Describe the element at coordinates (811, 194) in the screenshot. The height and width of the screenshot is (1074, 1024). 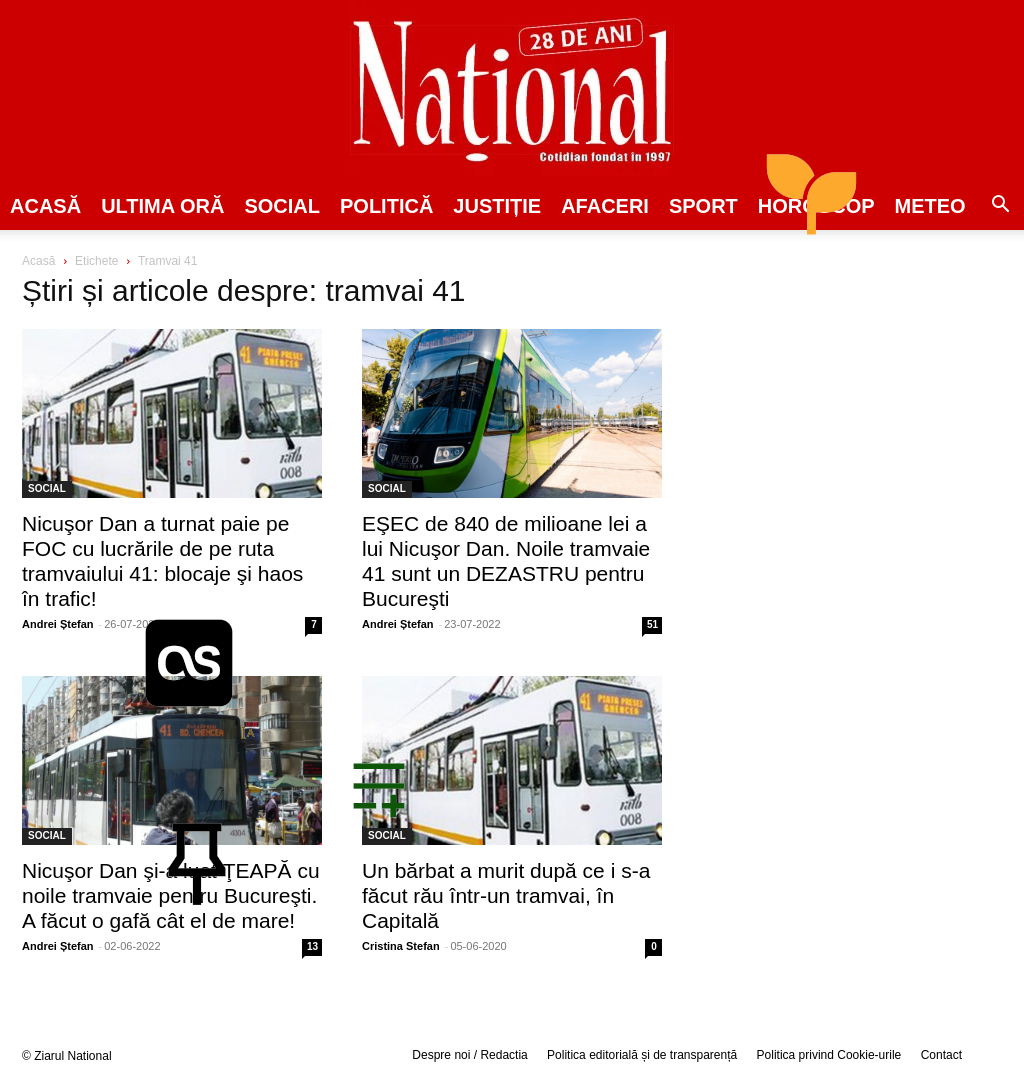
I see `indicates eco-friendly or sustainable option` at that location.